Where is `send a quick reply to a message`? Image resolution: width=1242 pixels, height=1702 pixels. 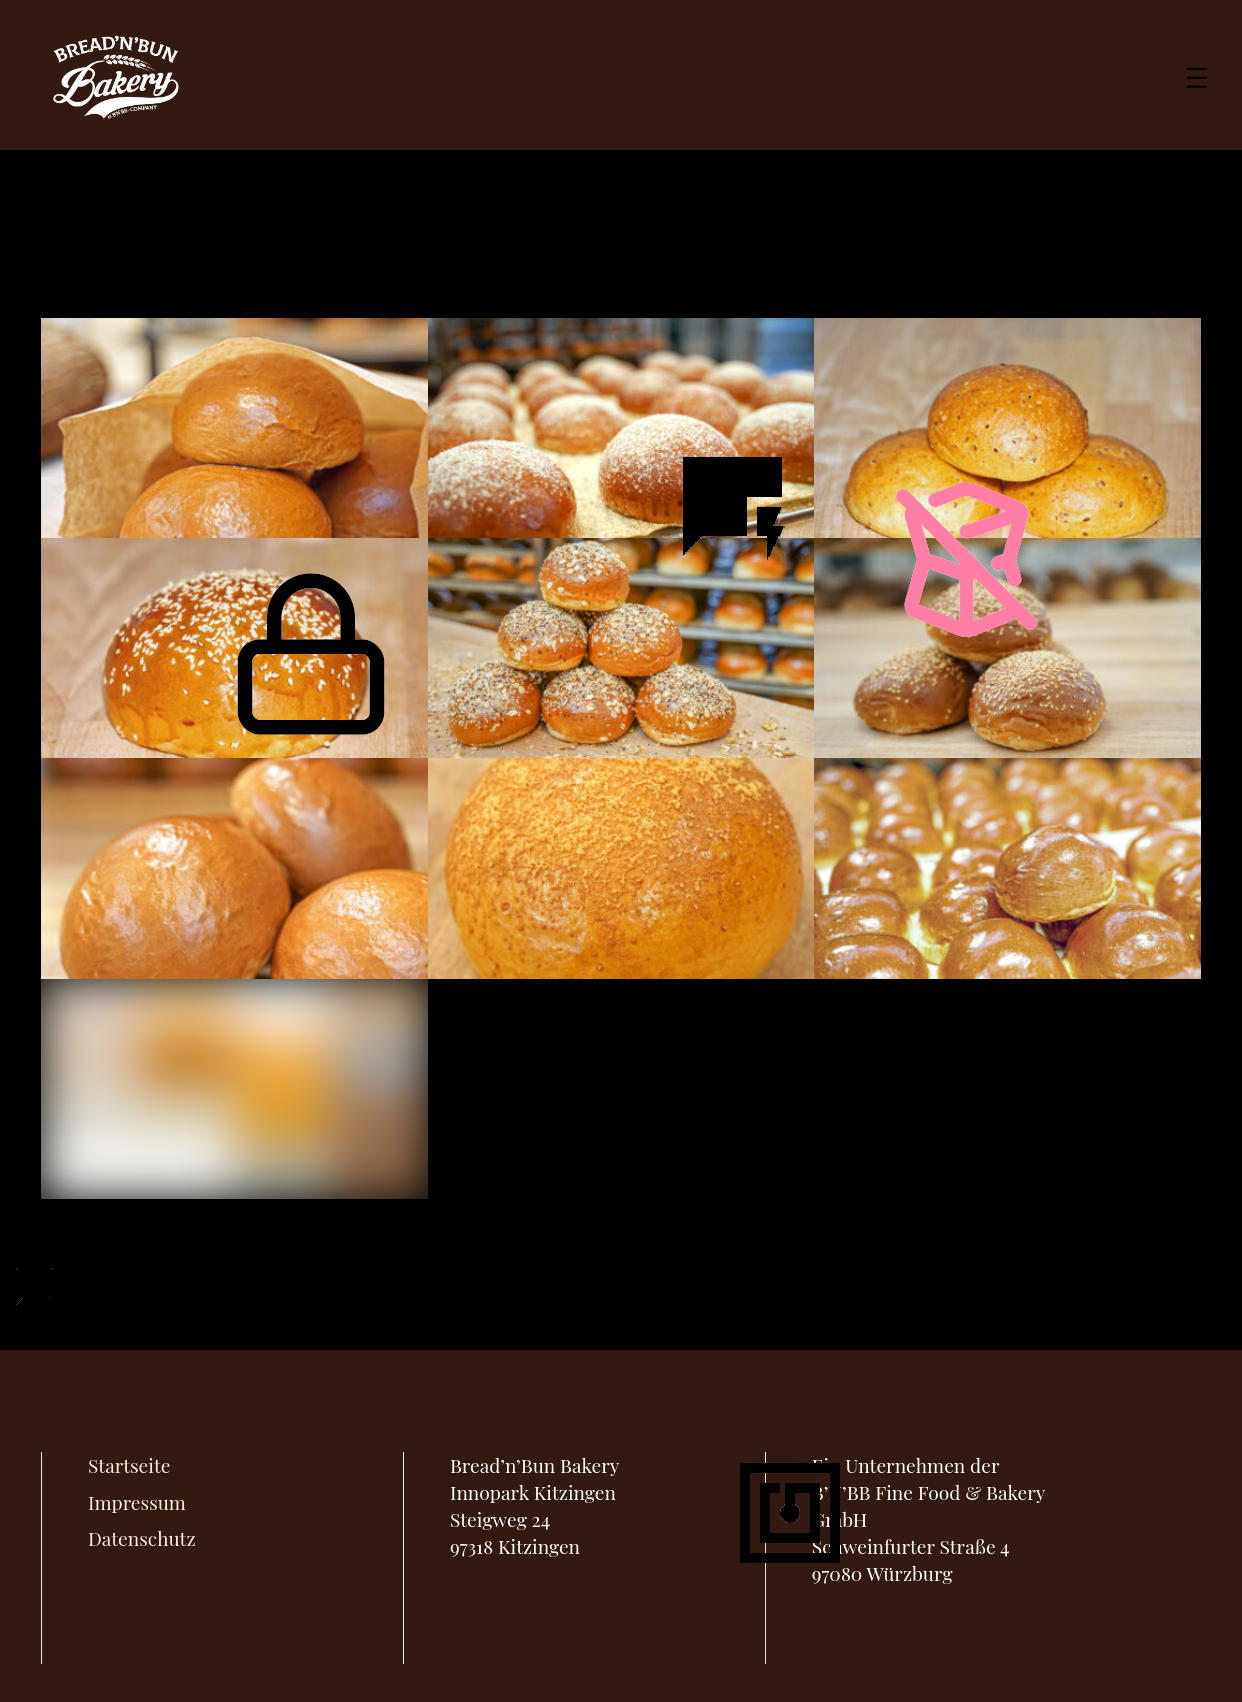
send a quick reply to a message is located at coordinates (732, 506).